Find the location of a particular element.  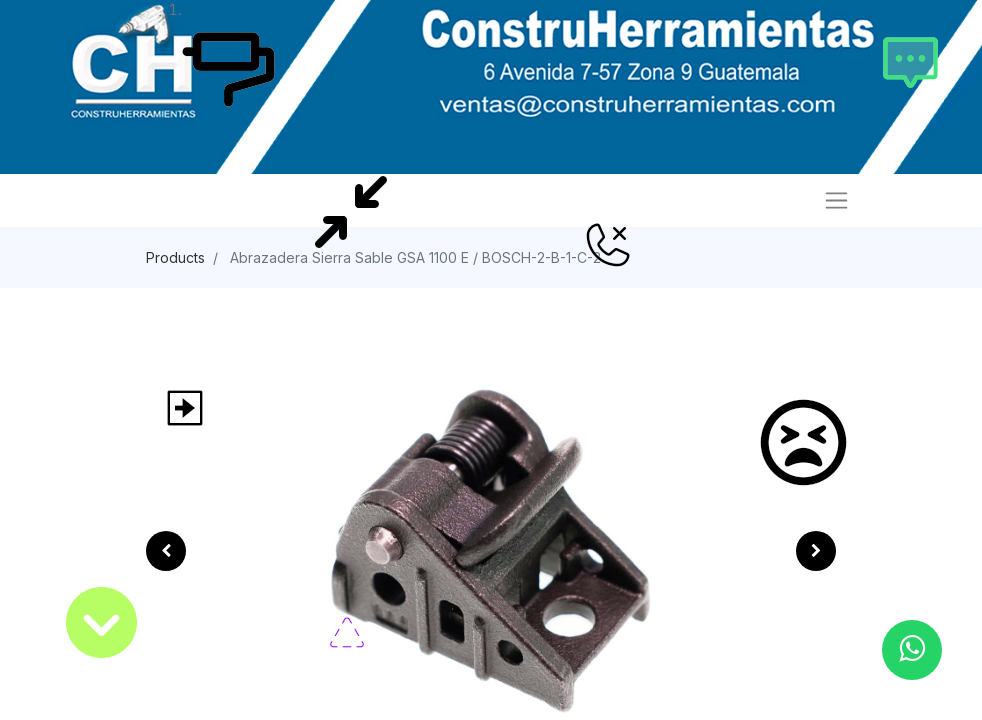

indicates incomplete or pending status is located at coordinates (347, 633).